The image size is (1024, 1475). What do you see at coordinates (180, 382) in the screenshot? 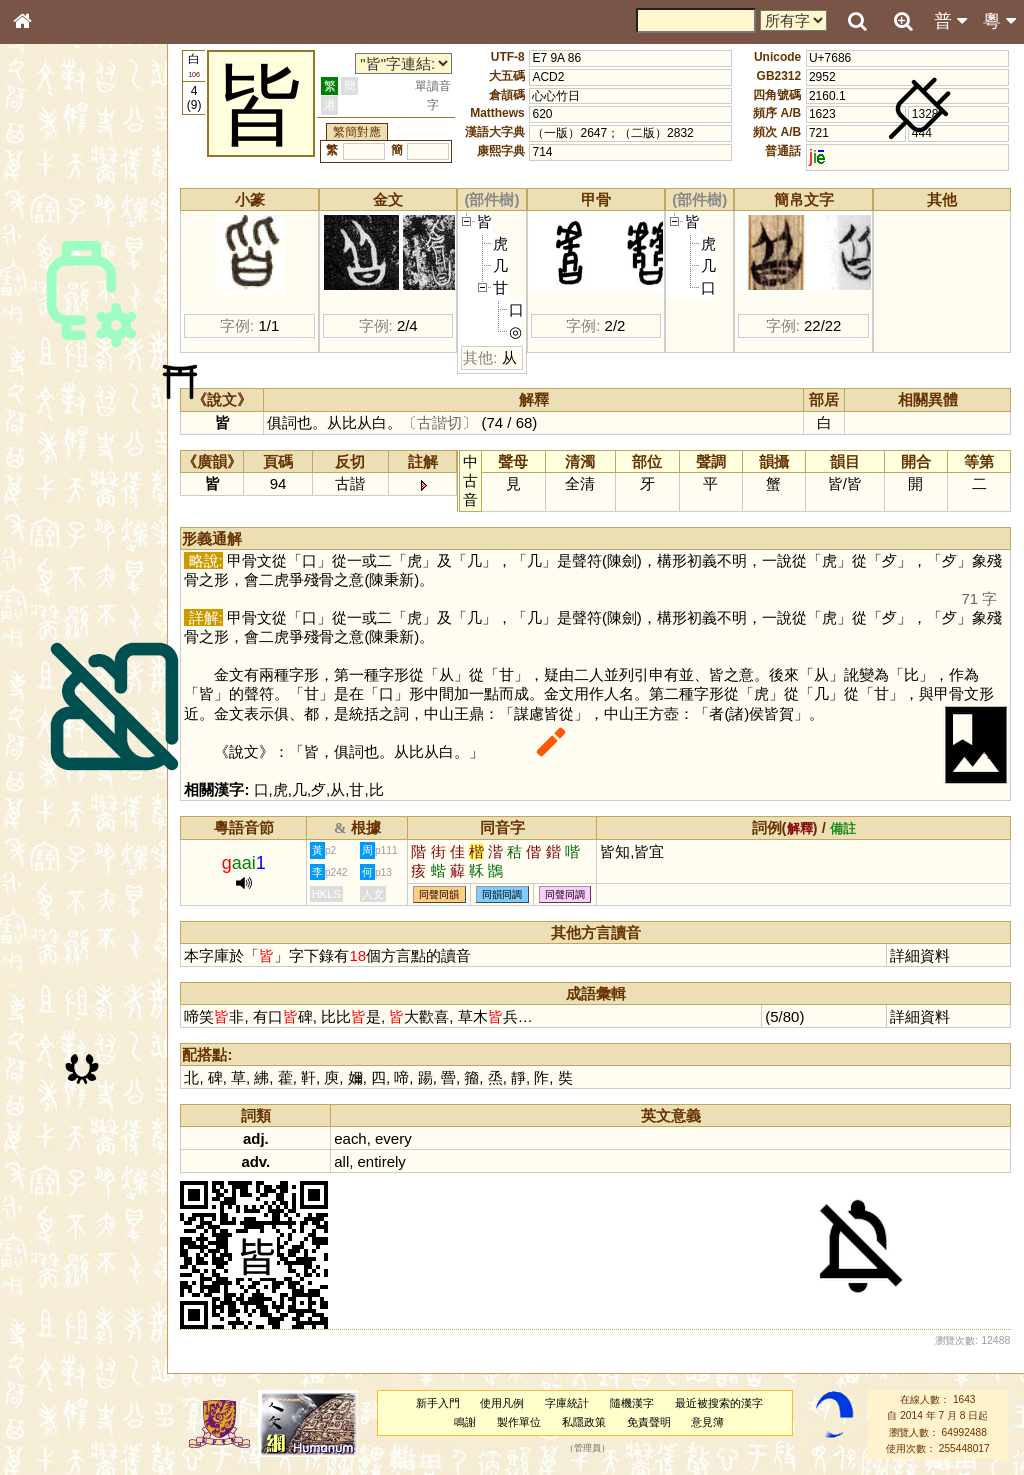
I see `access japanese cultural content or settings` at bounding box center [180, 382].